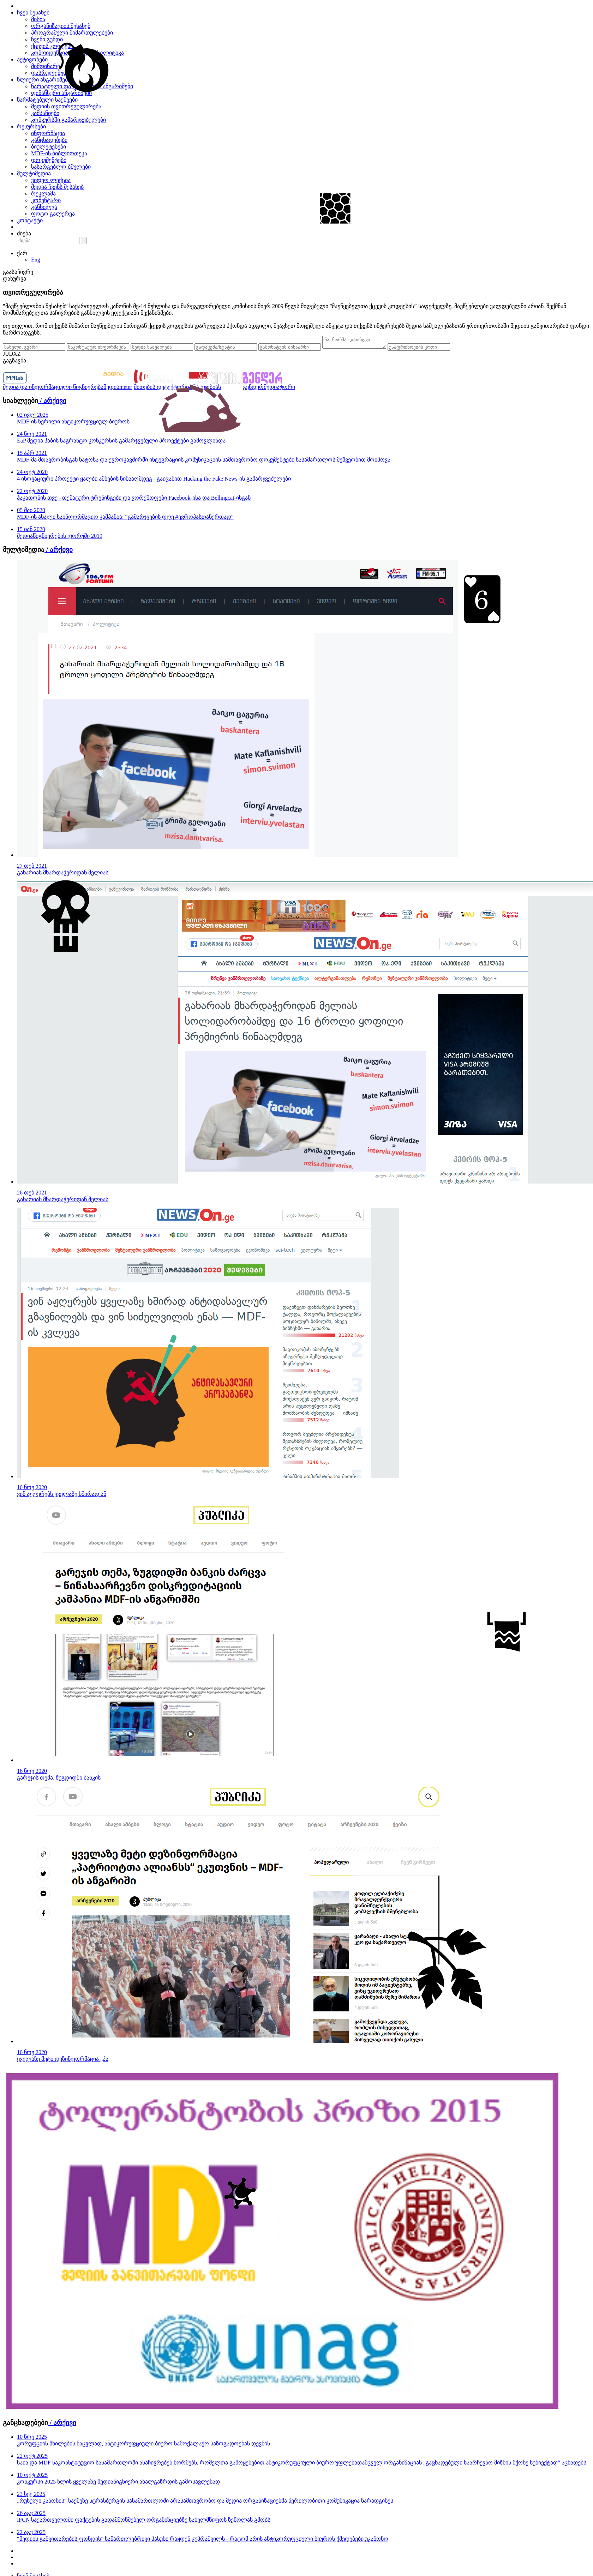  I want to click on view hexagonal grid or tile map, so click(335, 208).